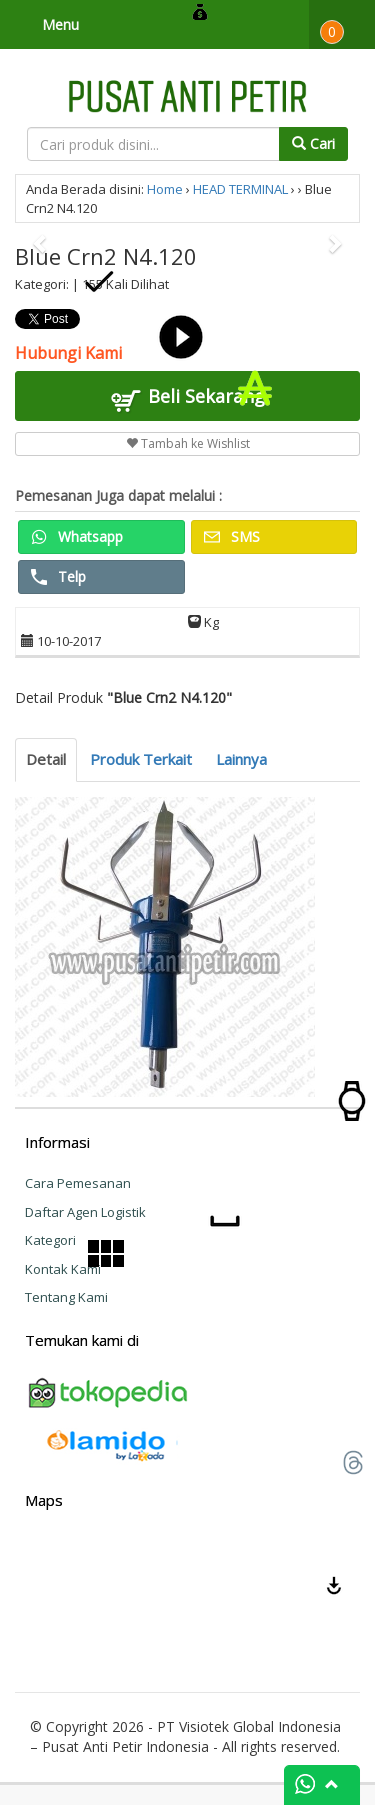 The image size is (375, 1805). I want to click on open the Threads app, so click(353, 1462).